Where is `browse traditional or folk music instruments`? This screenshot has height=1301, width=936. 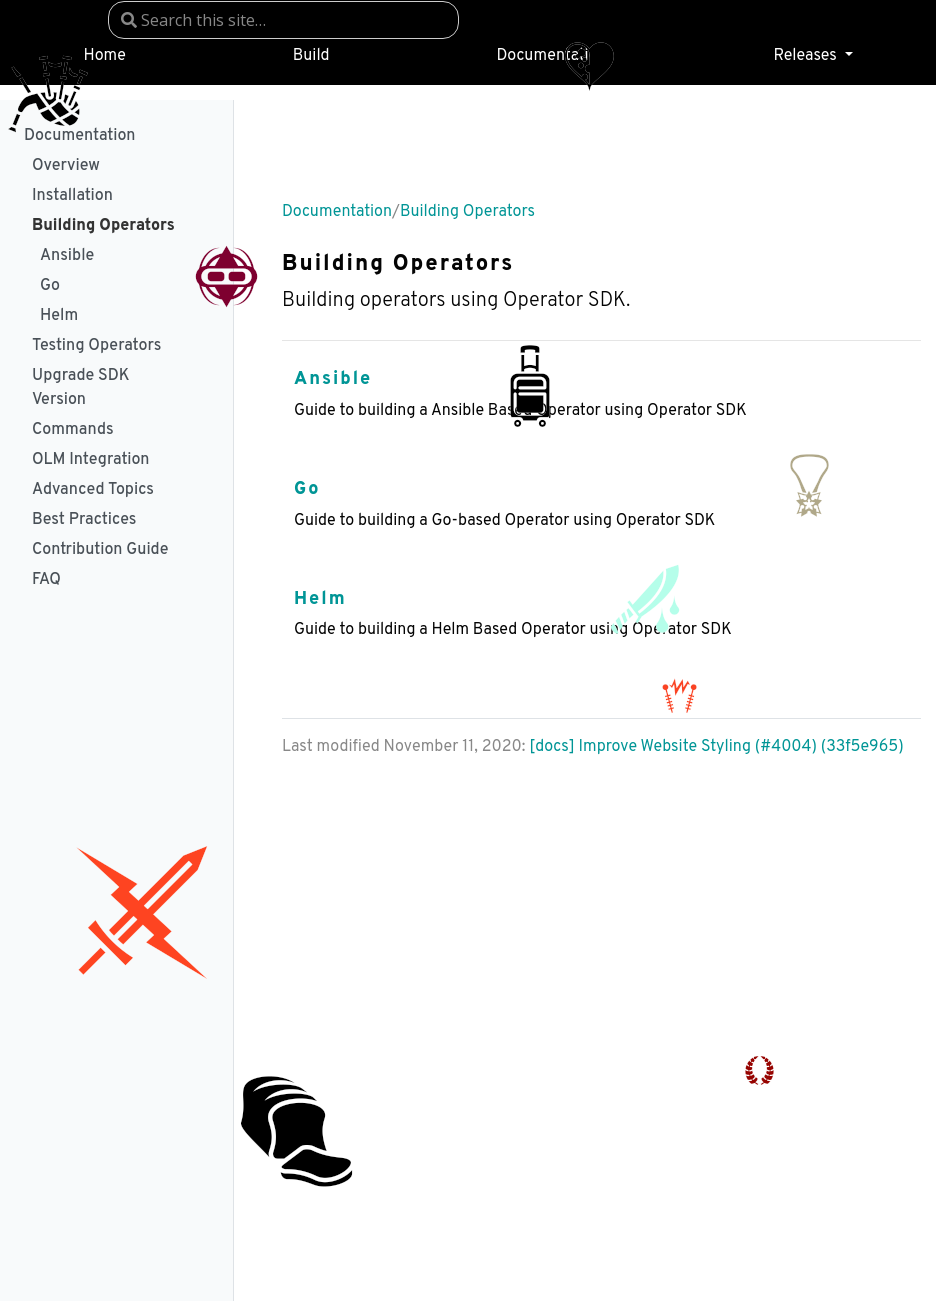
browse traditional or folk music instruments is located at coordinates (48, 94).